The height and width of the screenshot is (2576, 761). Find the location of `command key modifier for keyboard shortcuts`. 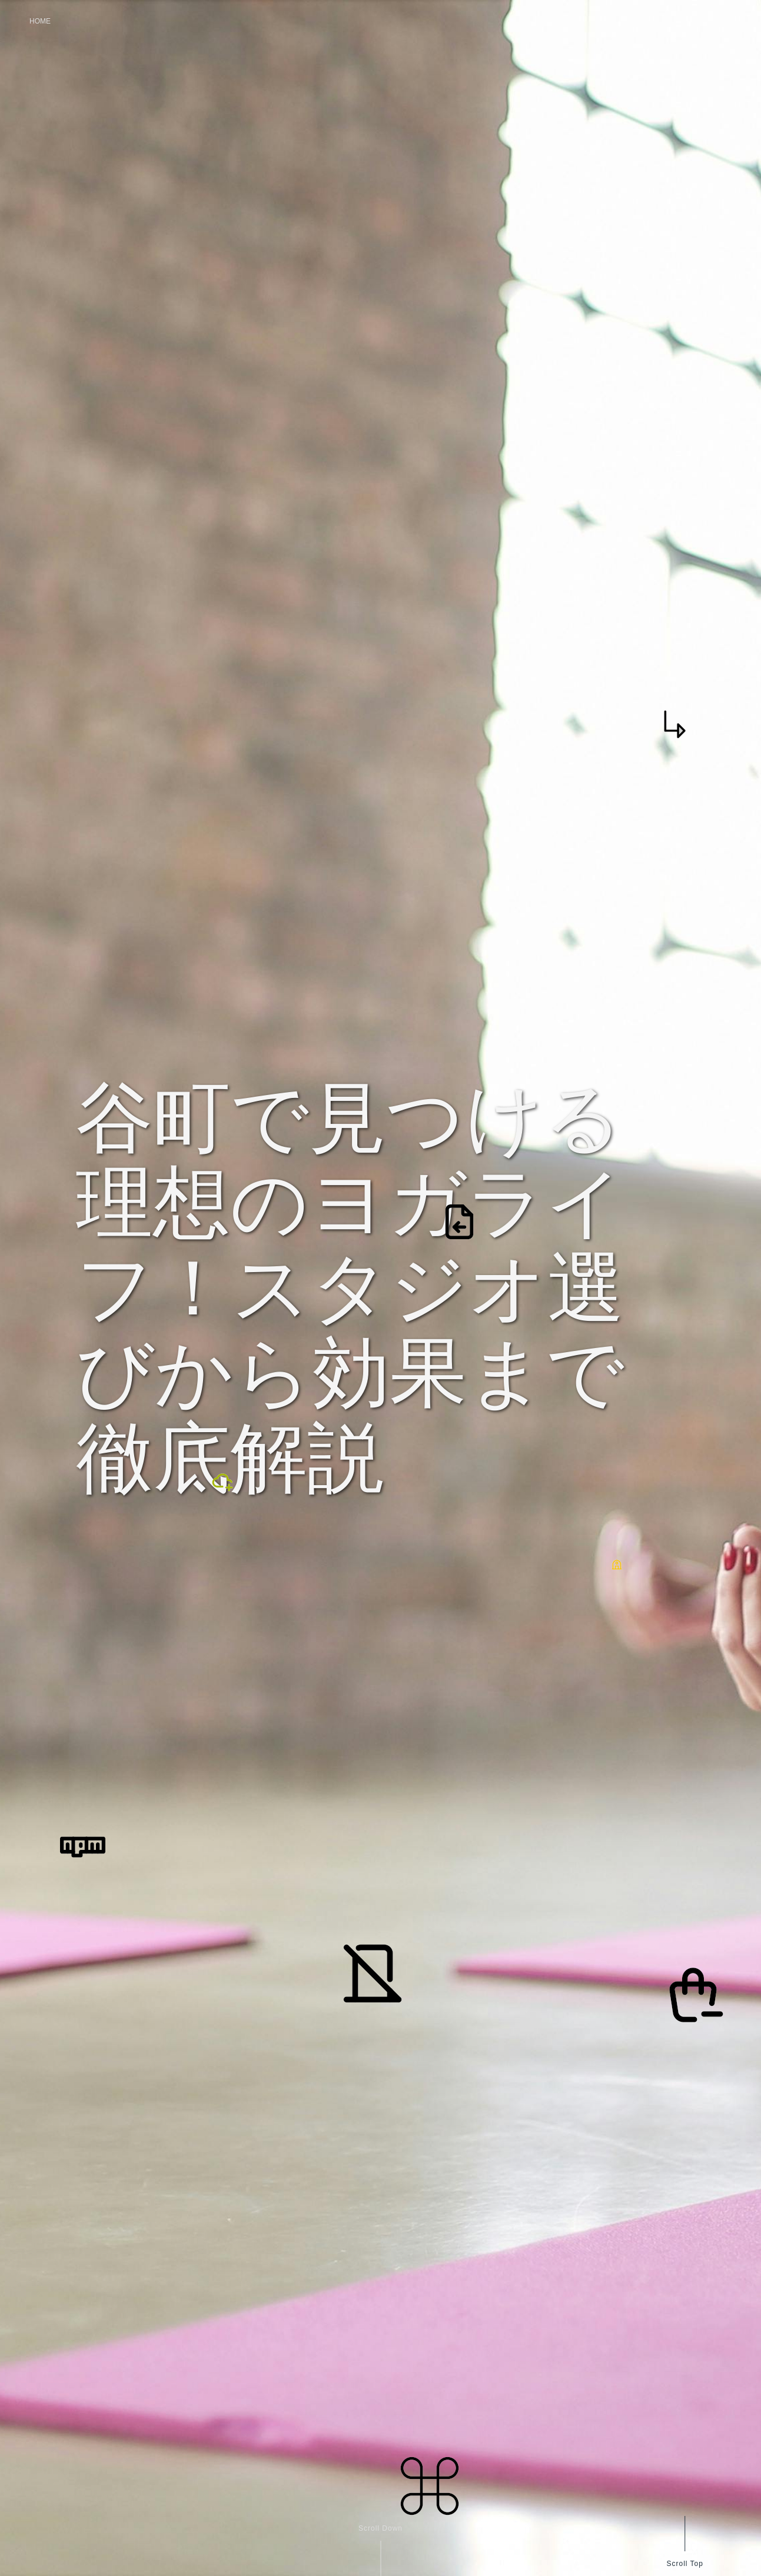

command key modifier for keyboard shortcuts is located at coordinates (430, 2486).